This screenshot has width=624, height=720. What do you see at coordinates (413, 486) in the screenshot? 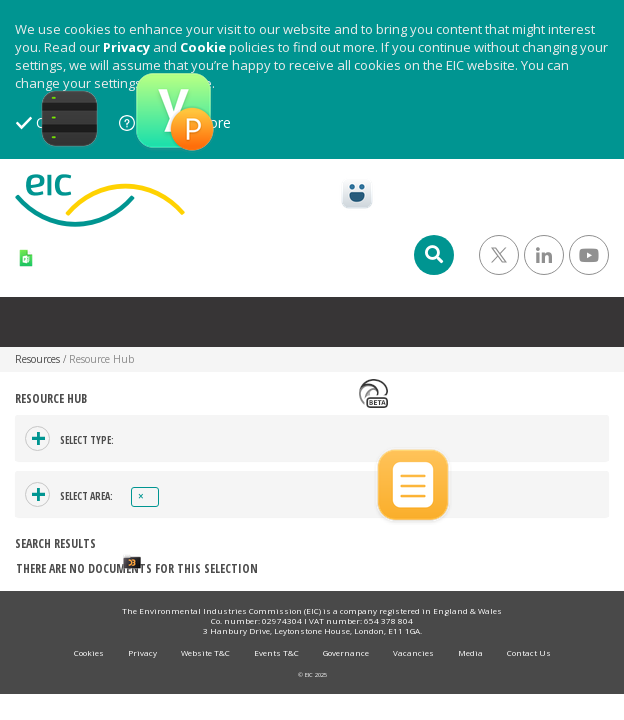
I see `access desklet preferences and settings` at bounding box center [413, 486].